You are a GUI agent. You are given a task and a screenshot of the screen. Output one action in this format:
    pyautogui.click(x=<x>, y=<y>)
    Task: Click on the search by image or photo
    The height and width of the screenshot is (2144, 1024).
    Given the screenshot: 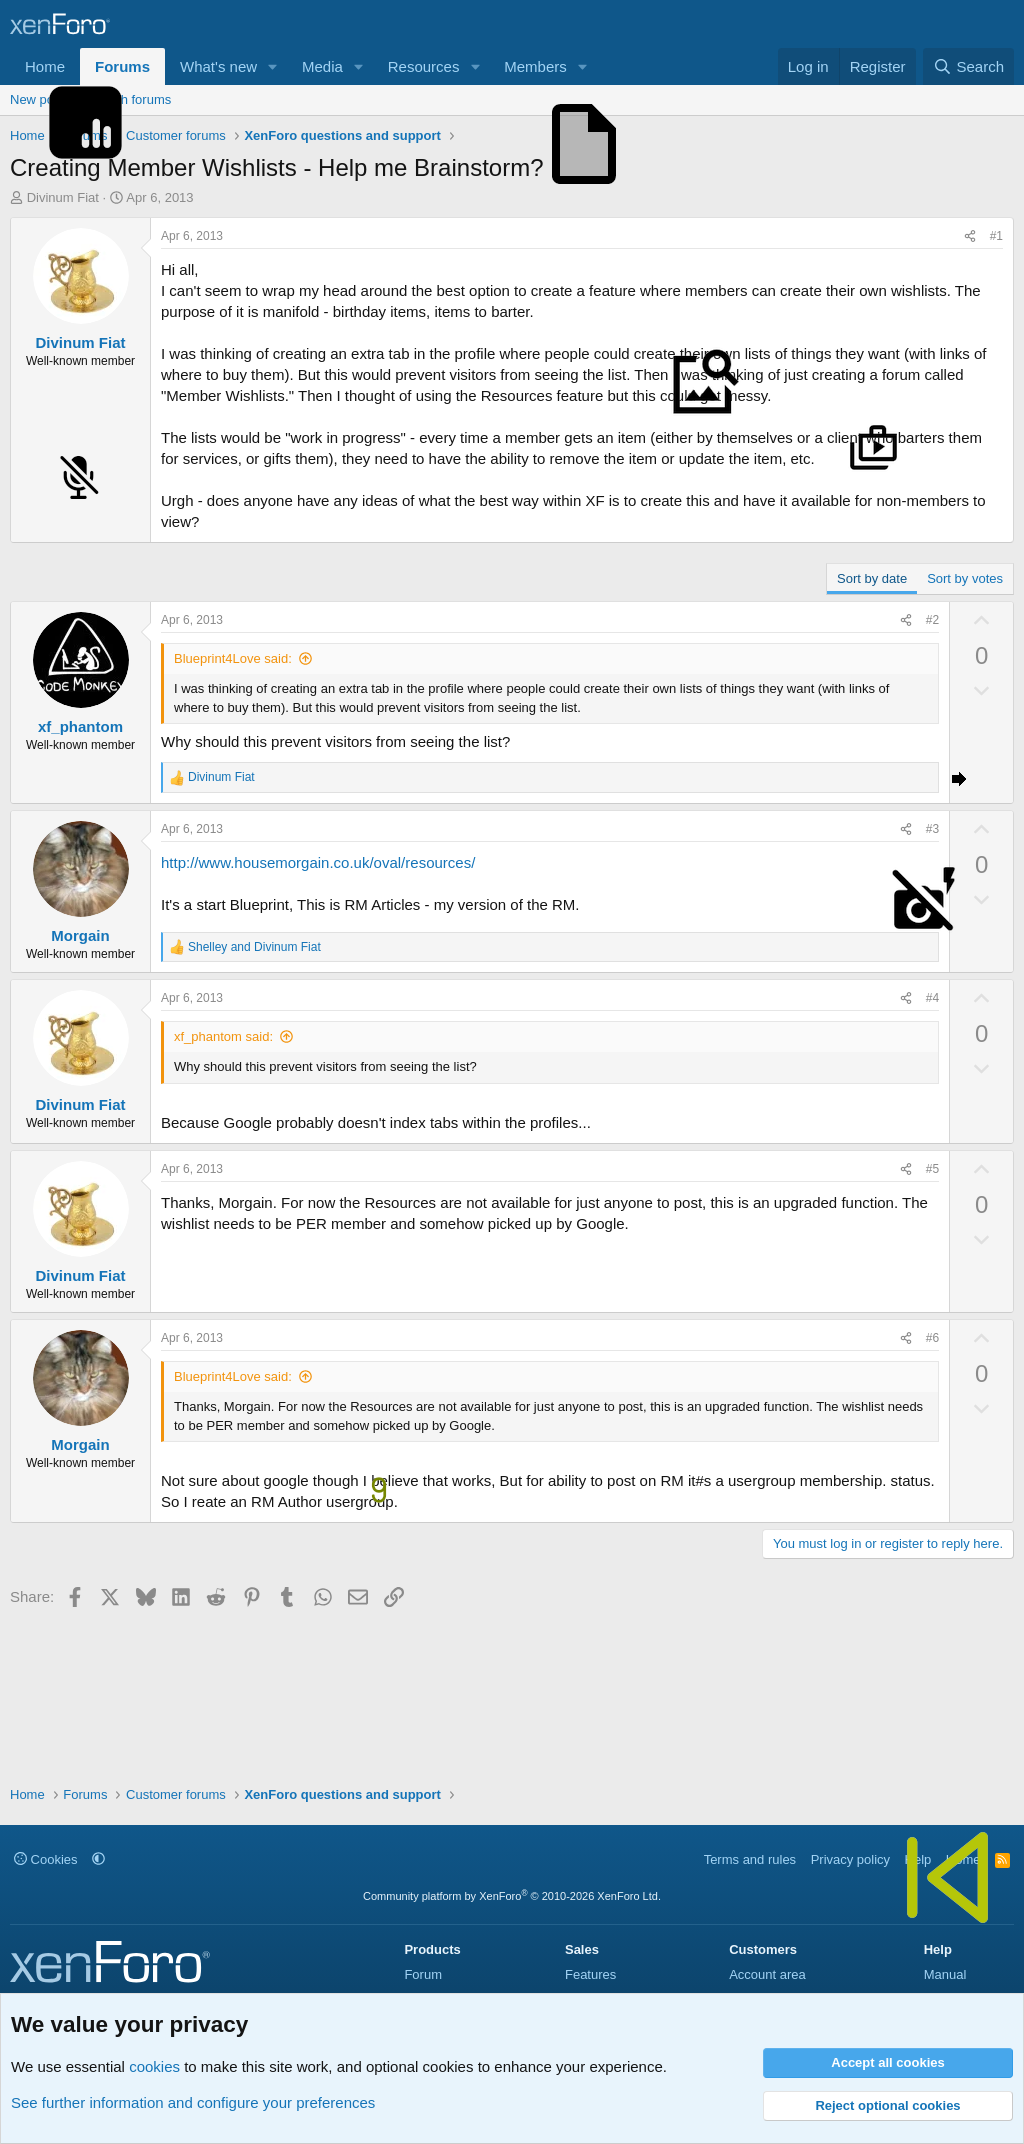 What is the action you would take?
    pyautogui.click(x=705, y=381)
    